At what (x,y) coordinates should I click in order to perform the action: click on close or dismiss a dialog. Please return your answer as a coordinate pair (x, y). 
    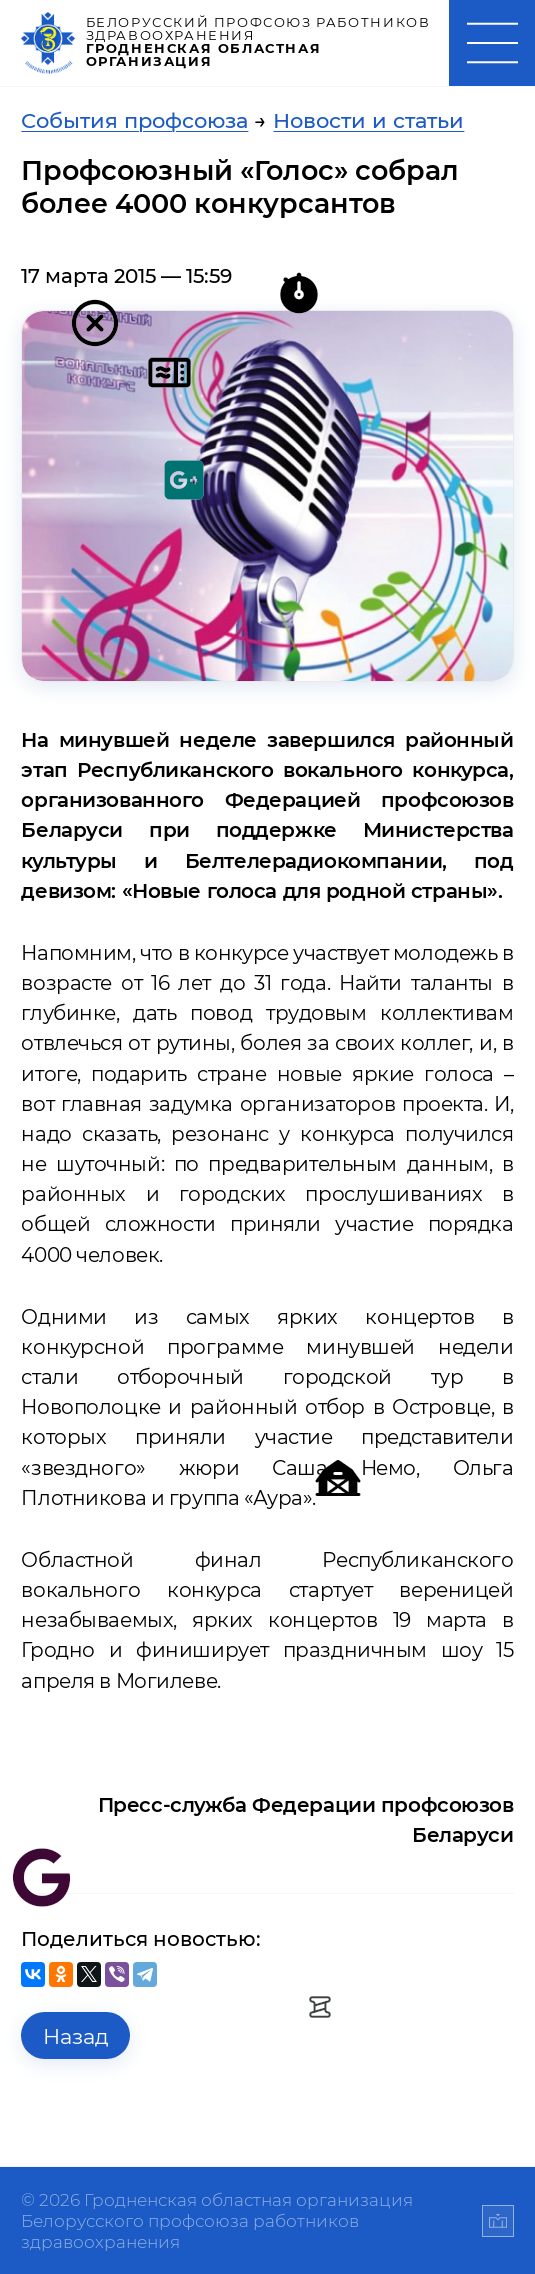
    Looking at the image, I should click on (95, 323).